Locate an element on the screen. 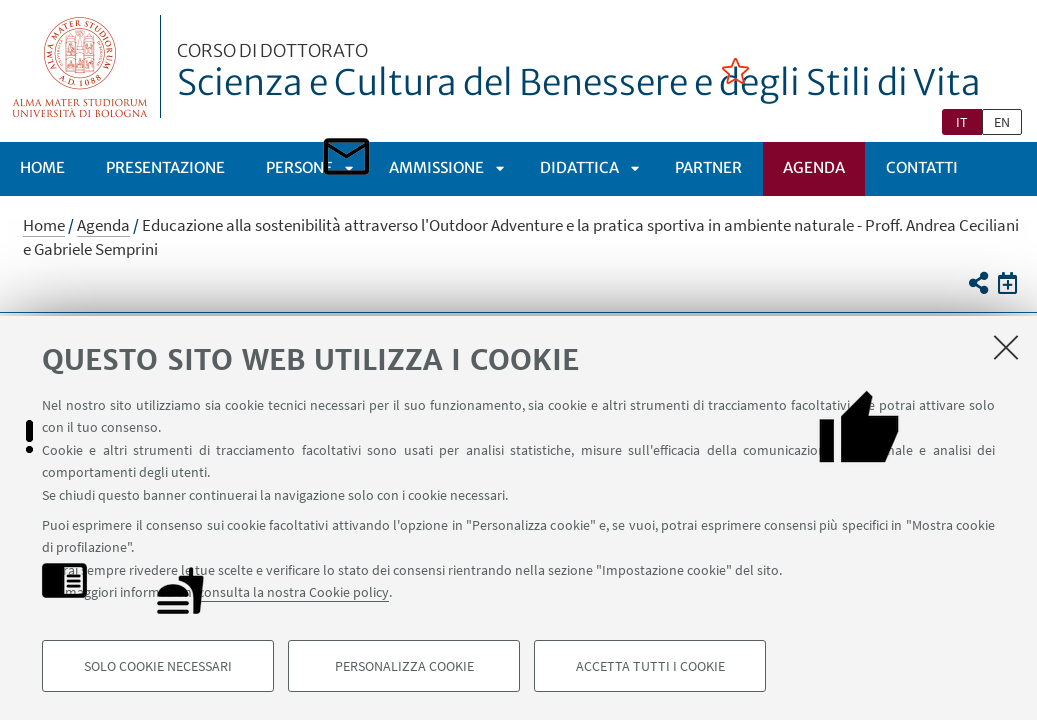 This screenshot has width=1037, height=720. like or upvote this content is located at coordinates (859, 430).